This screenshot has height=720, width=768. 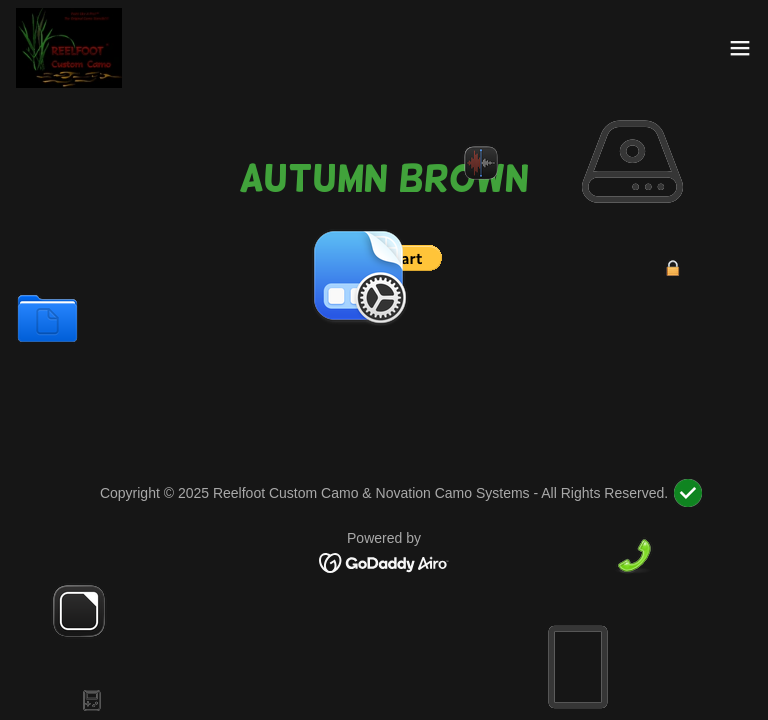 What do you see at coordinates (358, 275) in the screenshot?
I see `open system profiler application` at bounding box center [358, 275].